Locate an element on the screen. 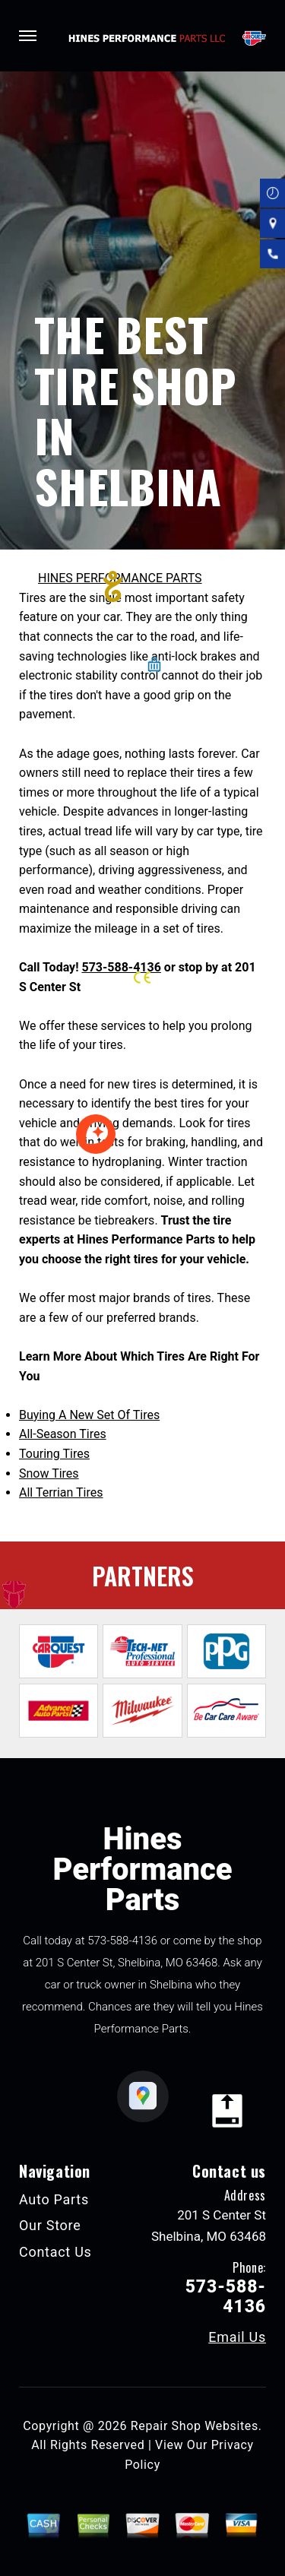 The height and width of the screenshot is (2576, 285). link to Gandi domain registrar services is located at coordinates (112, 586).